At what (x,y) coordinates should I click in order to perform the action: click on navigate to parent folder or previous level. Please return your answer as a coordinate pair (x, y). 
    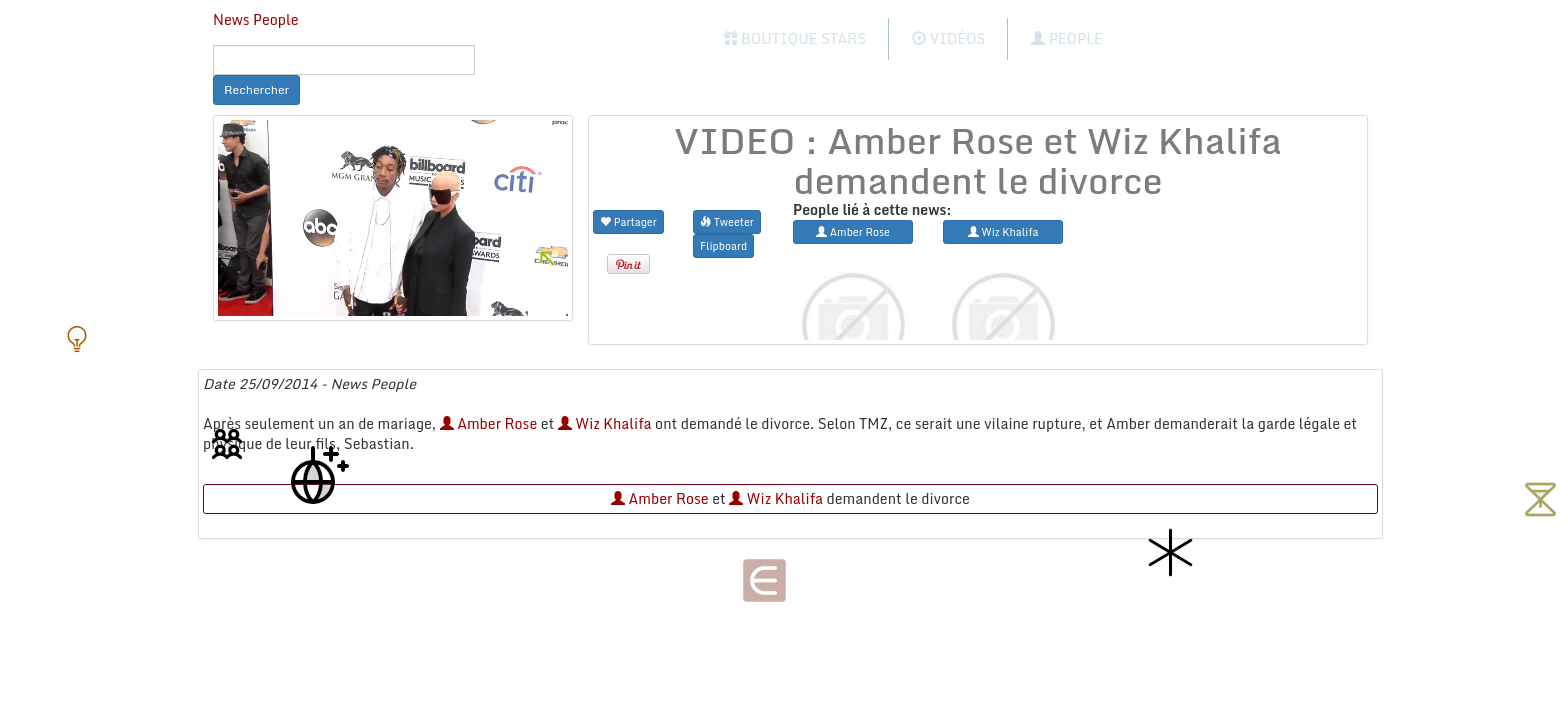
    Looking at the image, I should click on (547, 258).